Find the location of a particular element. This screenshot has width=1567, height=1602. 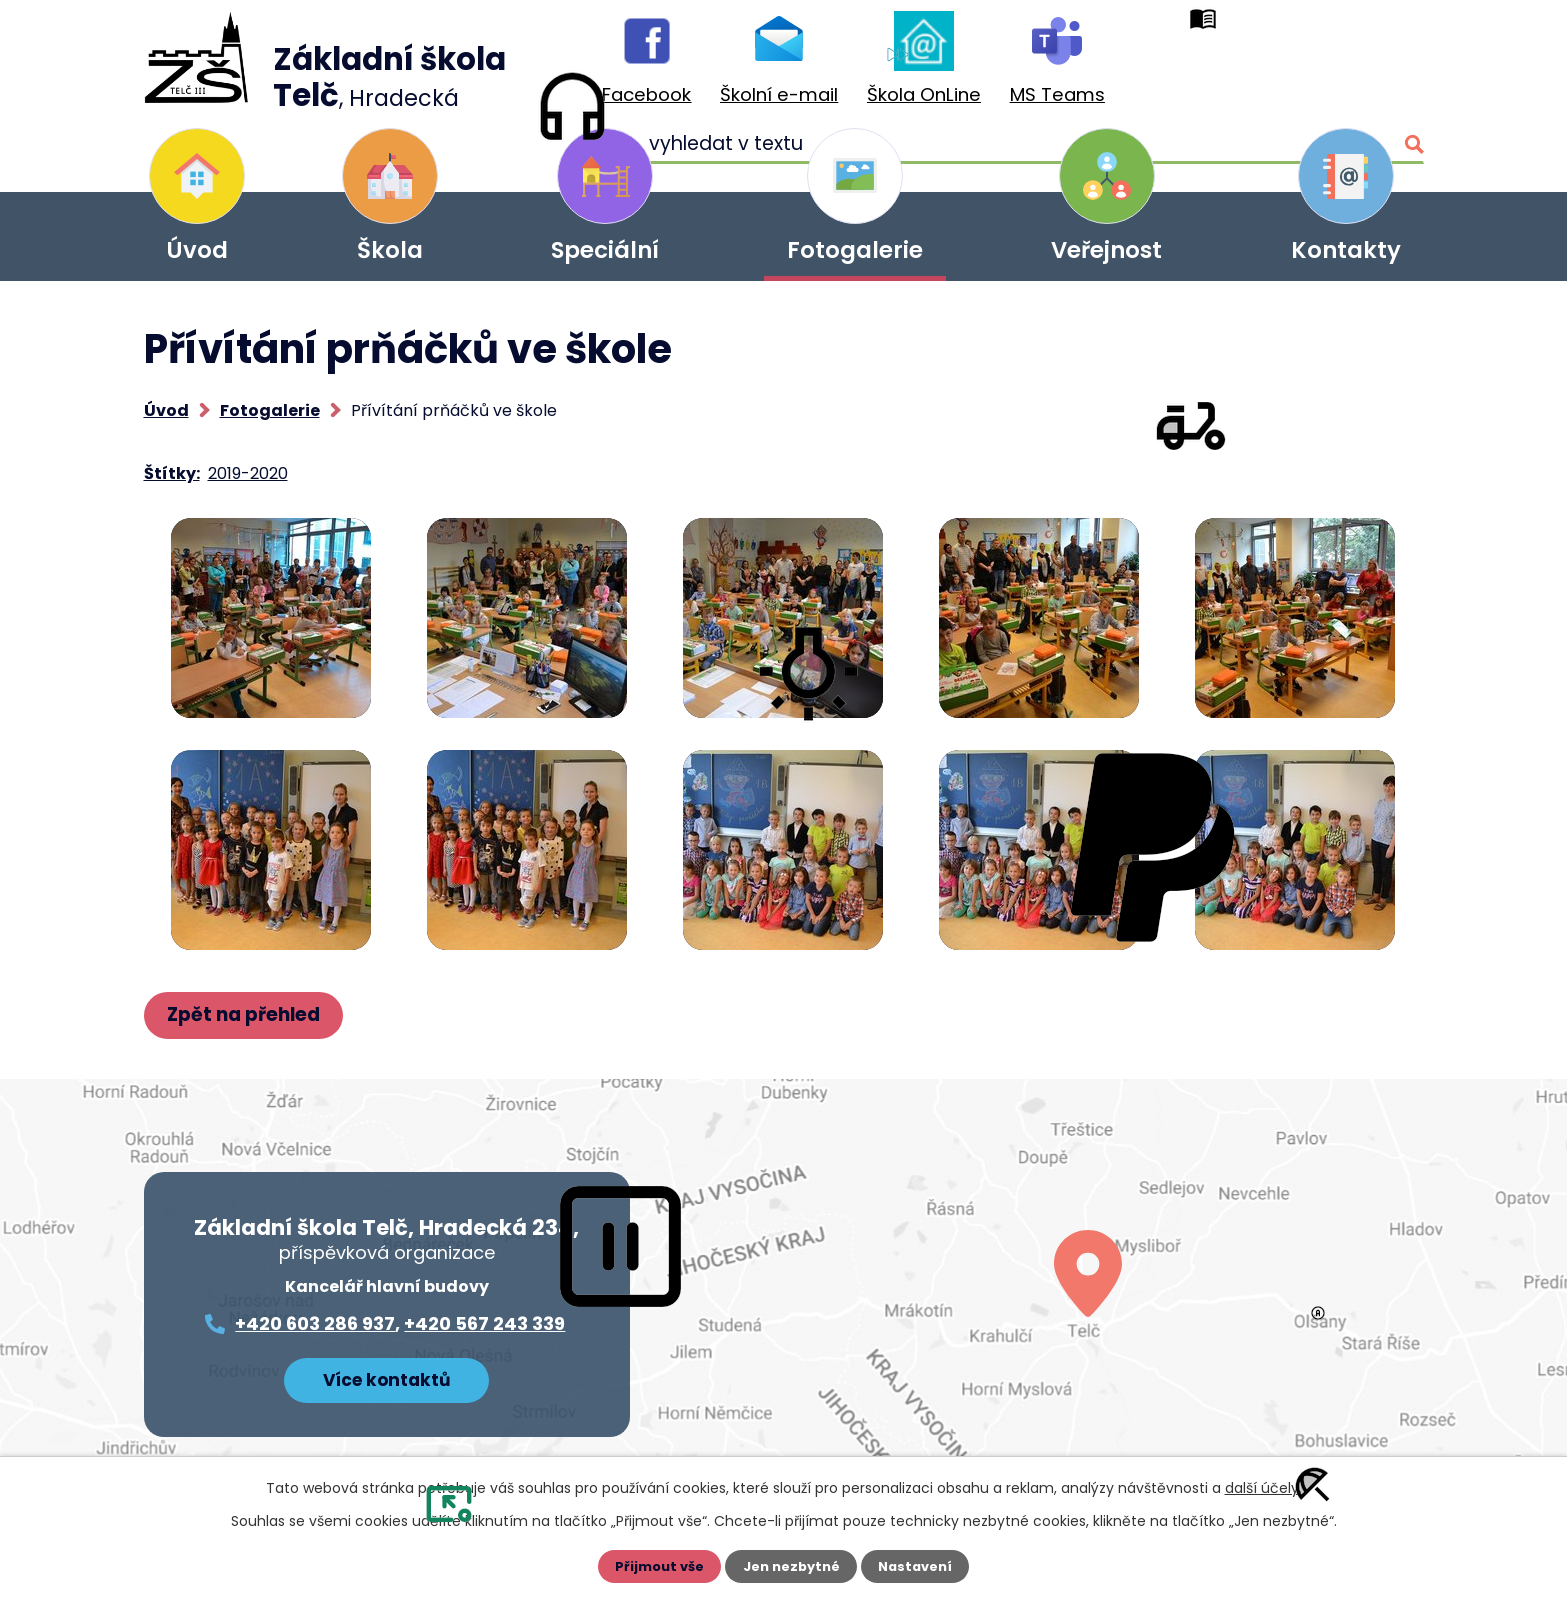

select moped or scooter delivery option is located at coordinates (1191, 426).